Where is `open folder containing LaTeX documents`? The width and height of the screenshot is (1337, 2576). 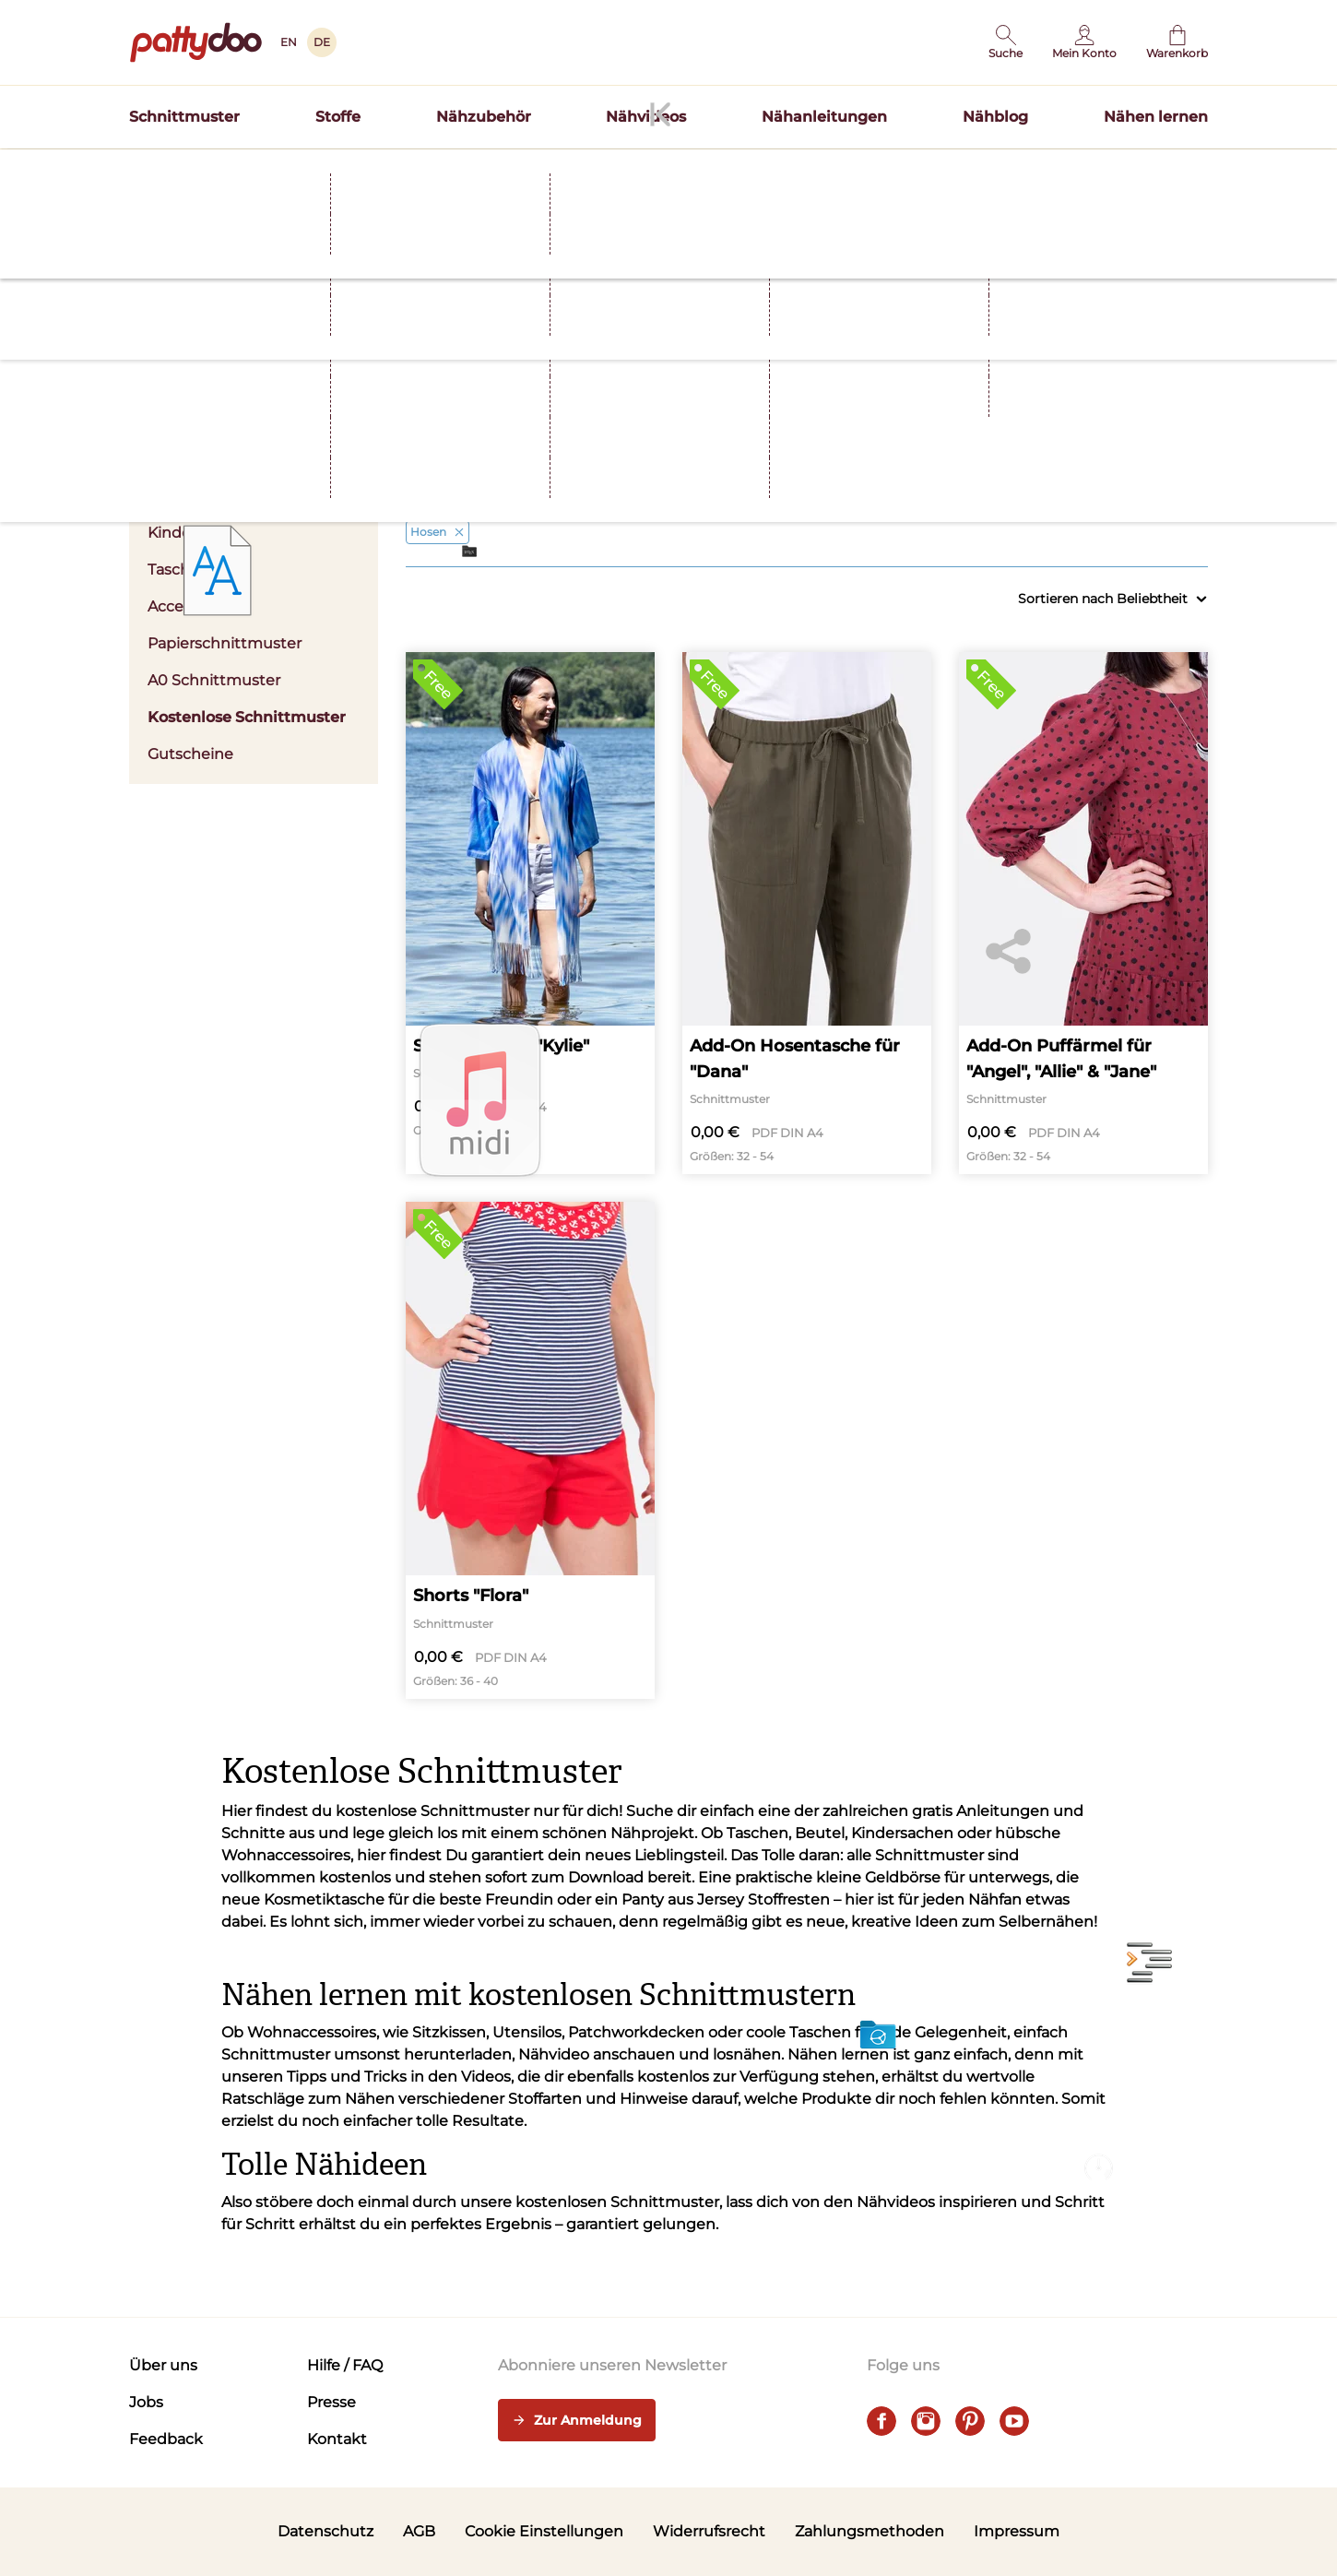
open folder containing LaTeX documents is located at coordinates (469, 552).